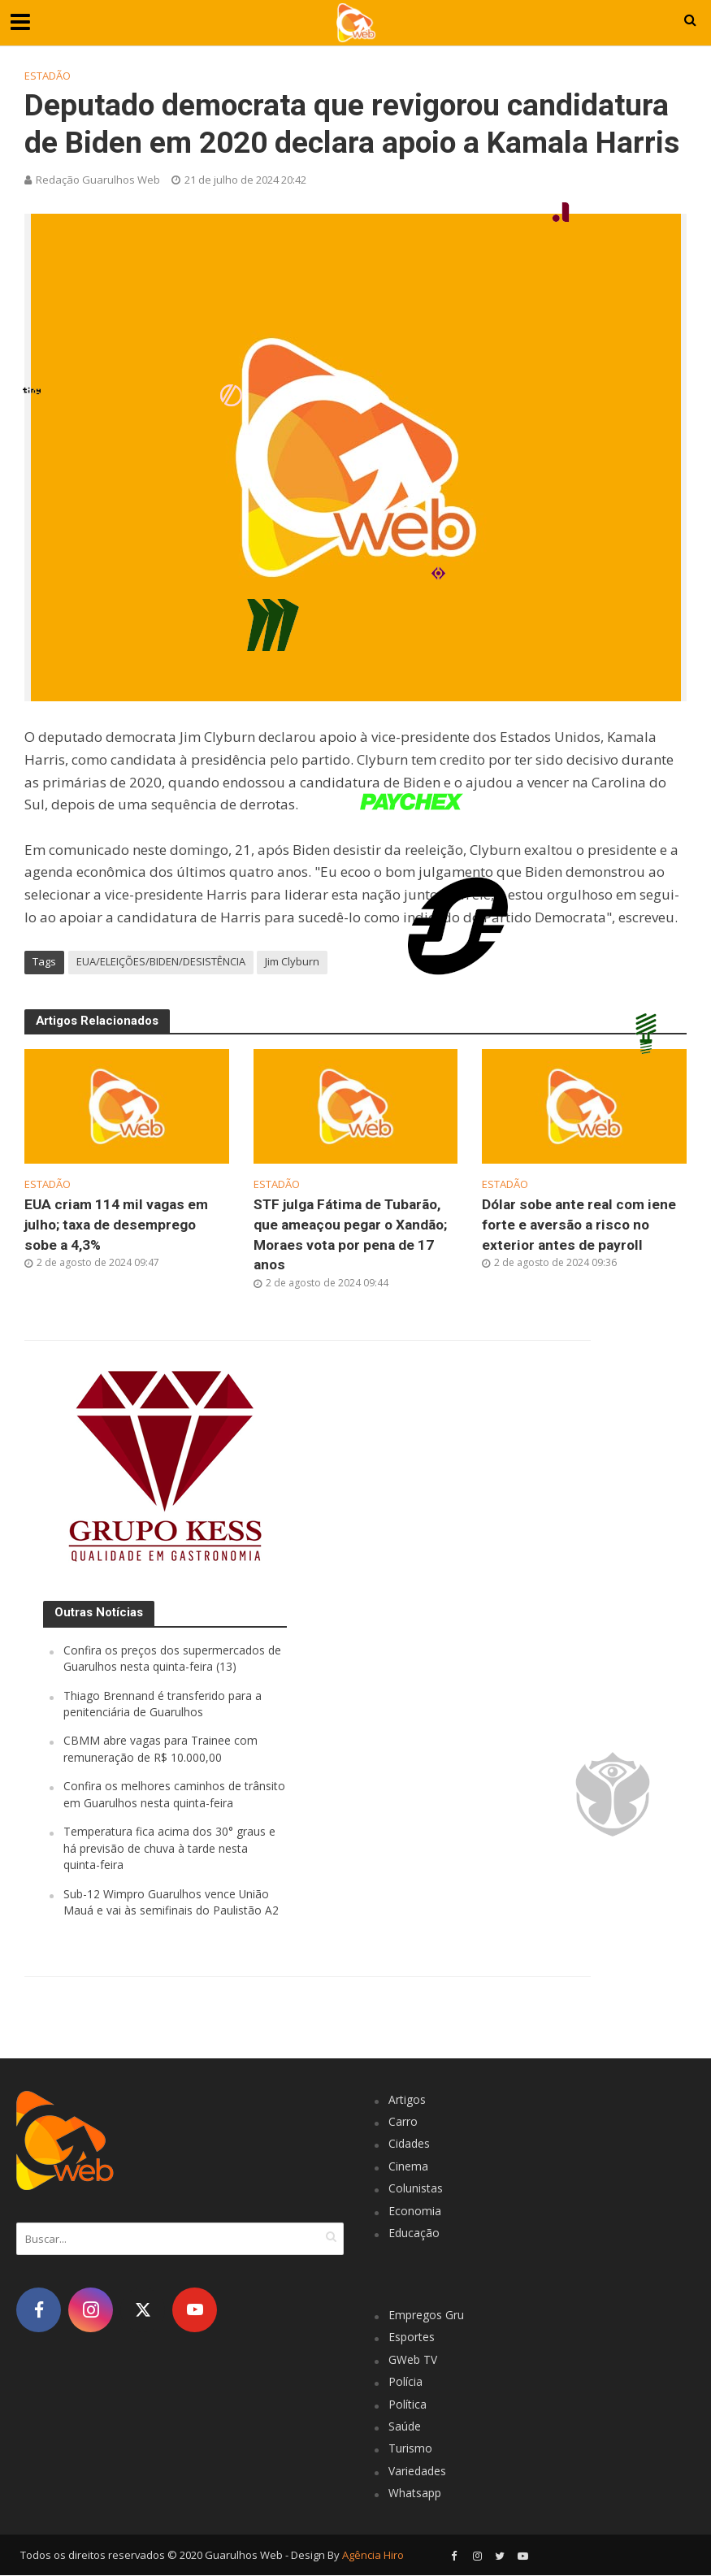 This screenshot has height=2576, width=711. I want to click on tinygrad logo, so click(32, 391).